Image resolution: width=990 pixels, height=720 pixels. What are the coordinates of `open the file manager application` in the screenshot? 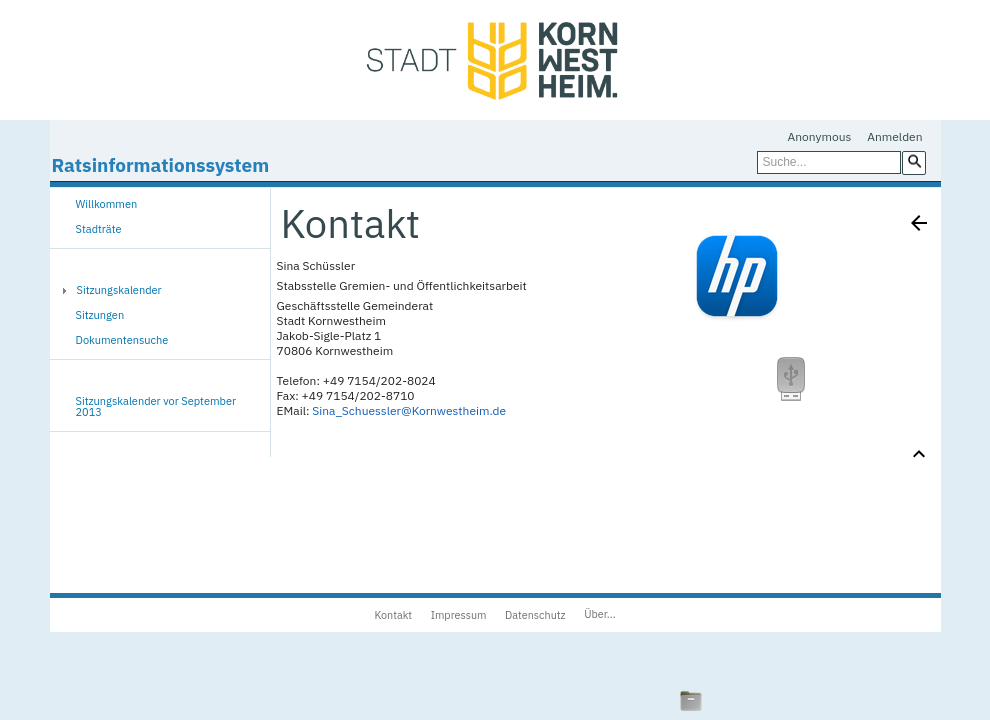 It's located at (691, 701).